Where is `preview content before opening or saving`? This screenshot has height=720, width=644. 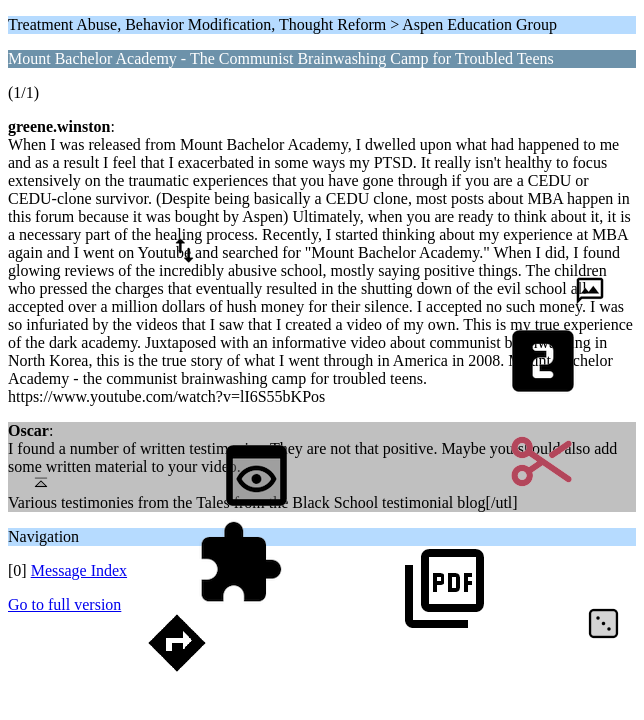 preview content before opening or saving is located at coordinates (256, 475).